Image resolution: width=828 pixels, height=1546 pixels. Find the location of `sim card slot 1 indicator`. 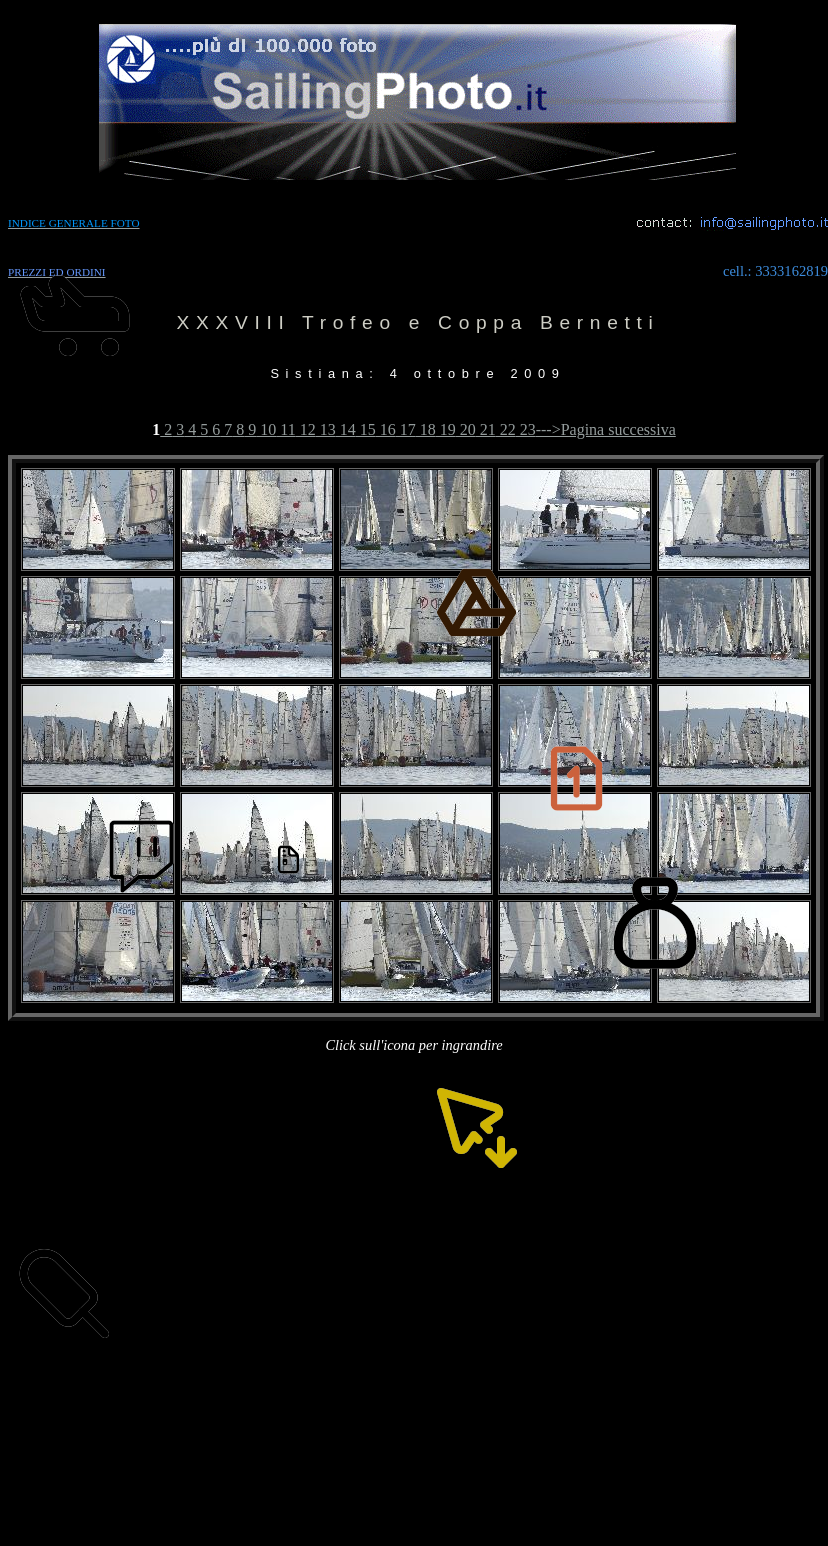

sim card slot 1 indicator is located at coordinates (576, 778).